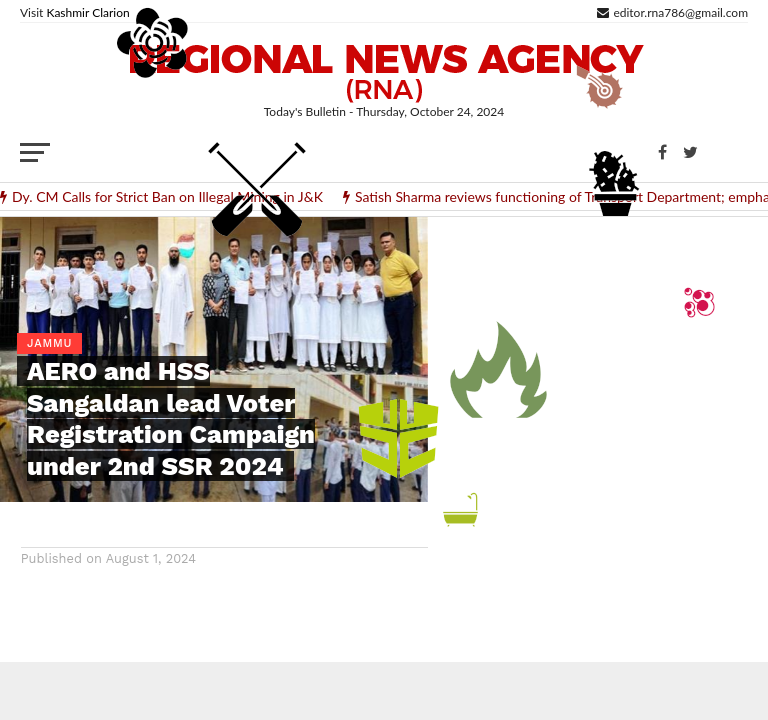 Image resolution: width=768 pixels, height=720 pixels. Describe the element at coordinates (152, 42) in the screenshot. I see `indicates a worm or creature enemy type` at that location.